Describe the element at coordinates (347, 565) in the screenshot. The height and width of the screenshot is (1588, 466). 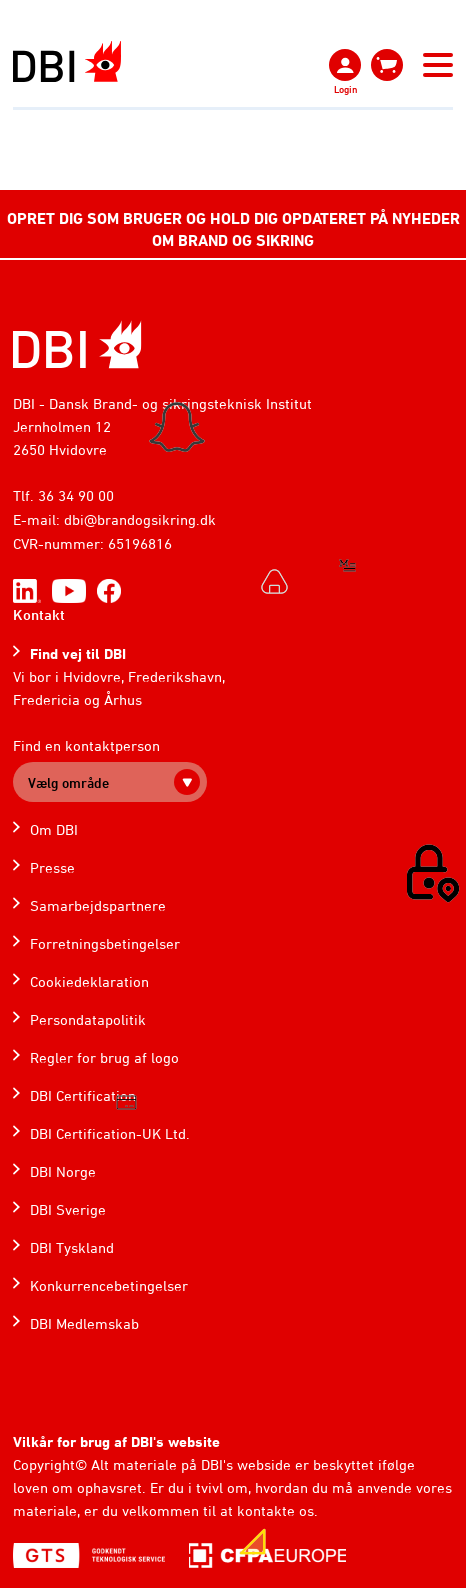
I see `open article on Medium` at that location.